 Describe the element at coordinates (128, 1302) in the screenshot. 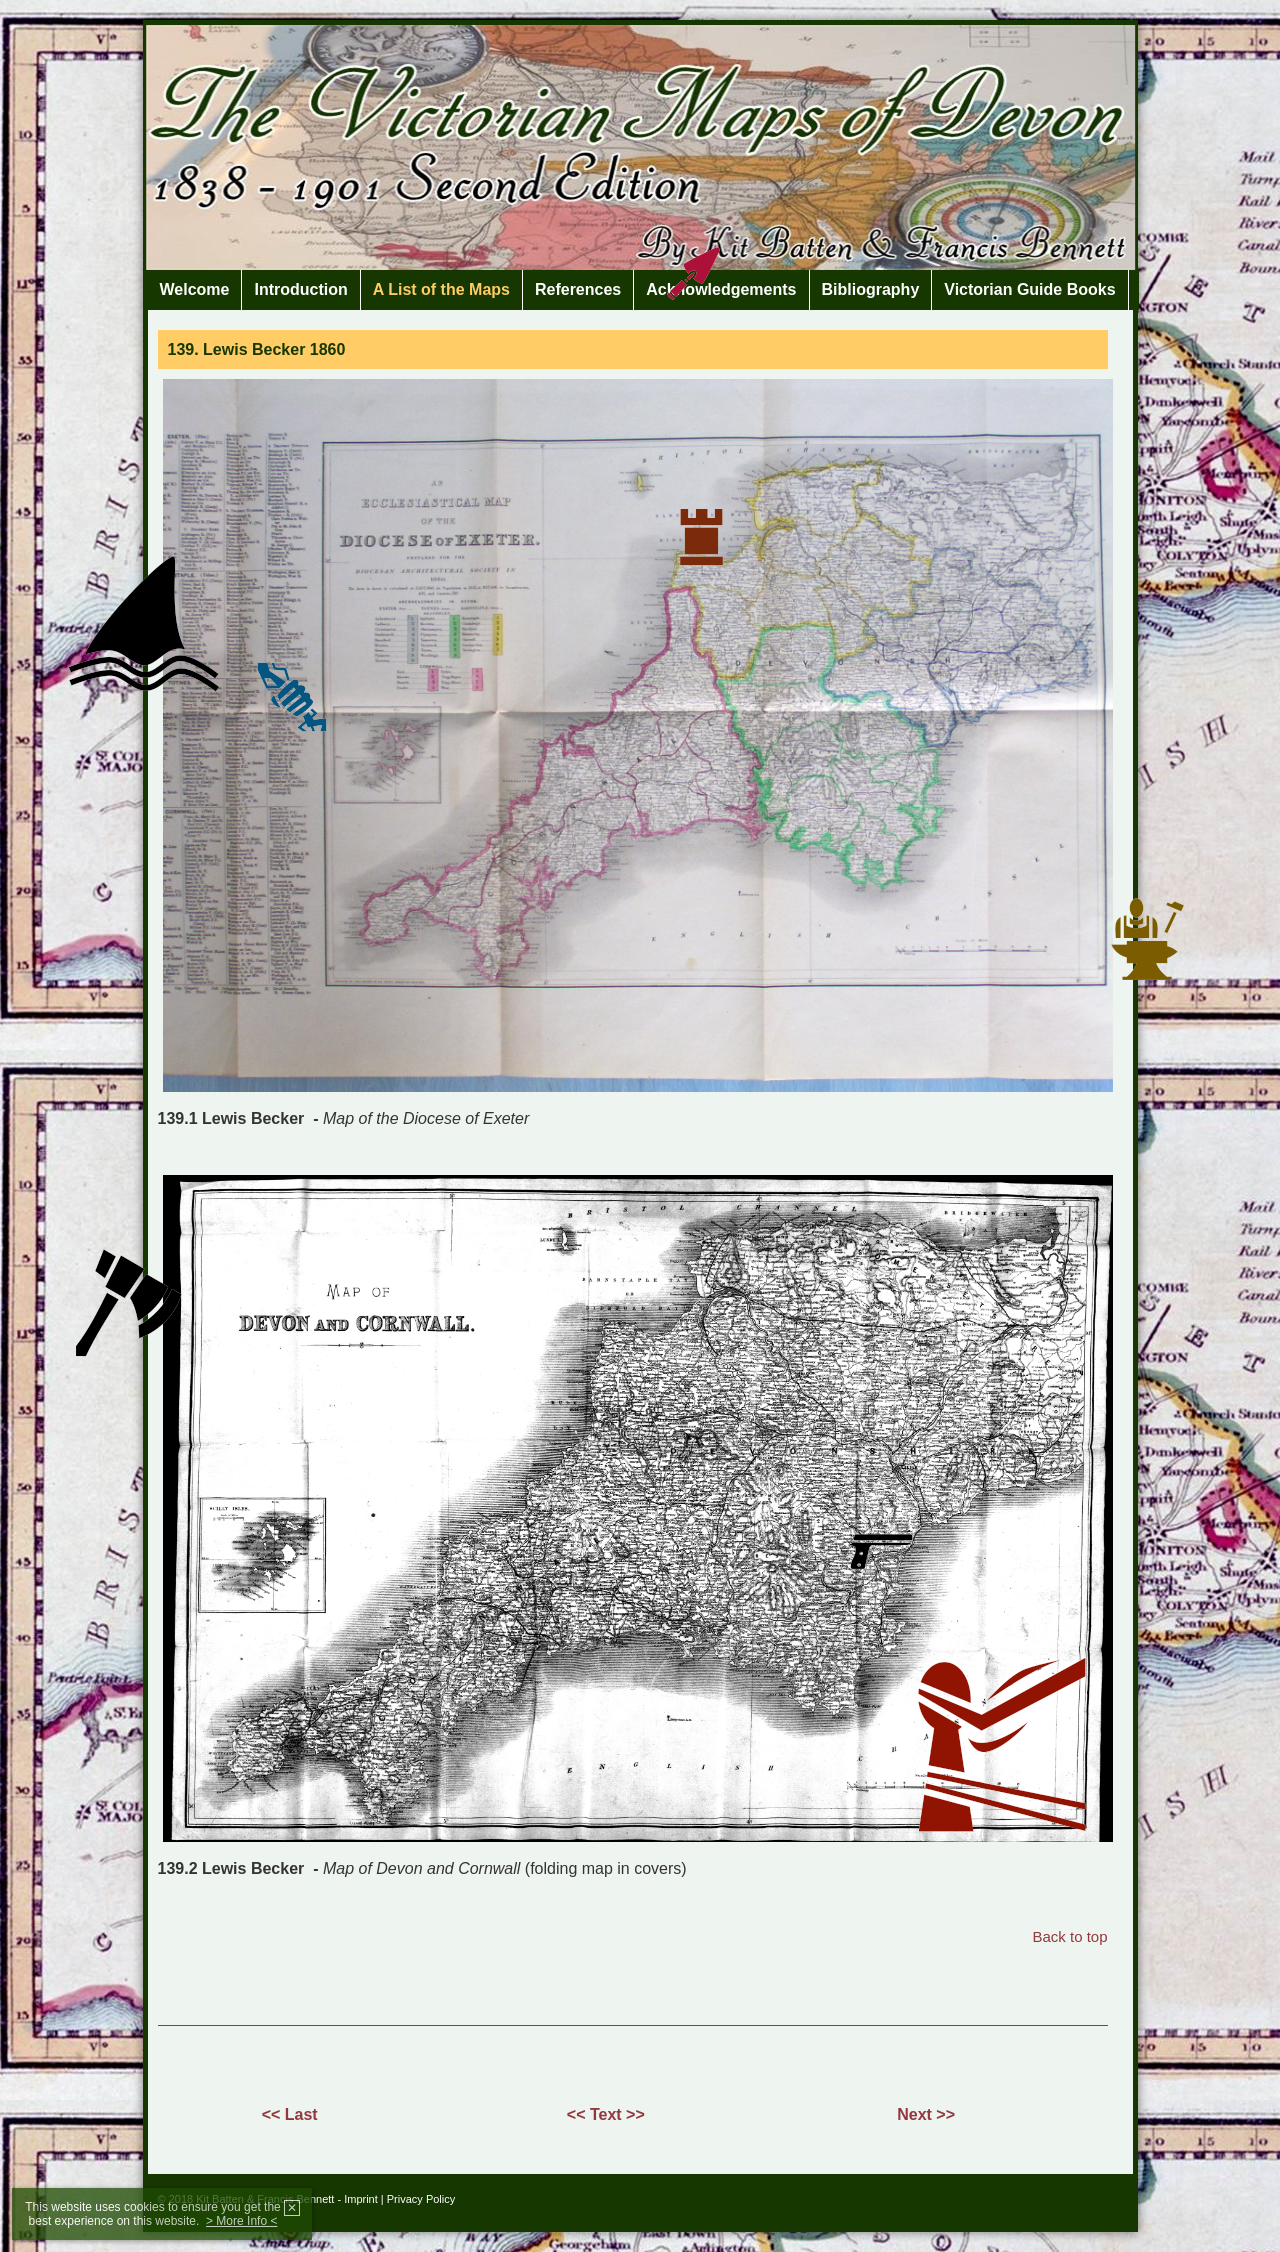

I see `fire axe tool or weapon in a game inventory` at that location.